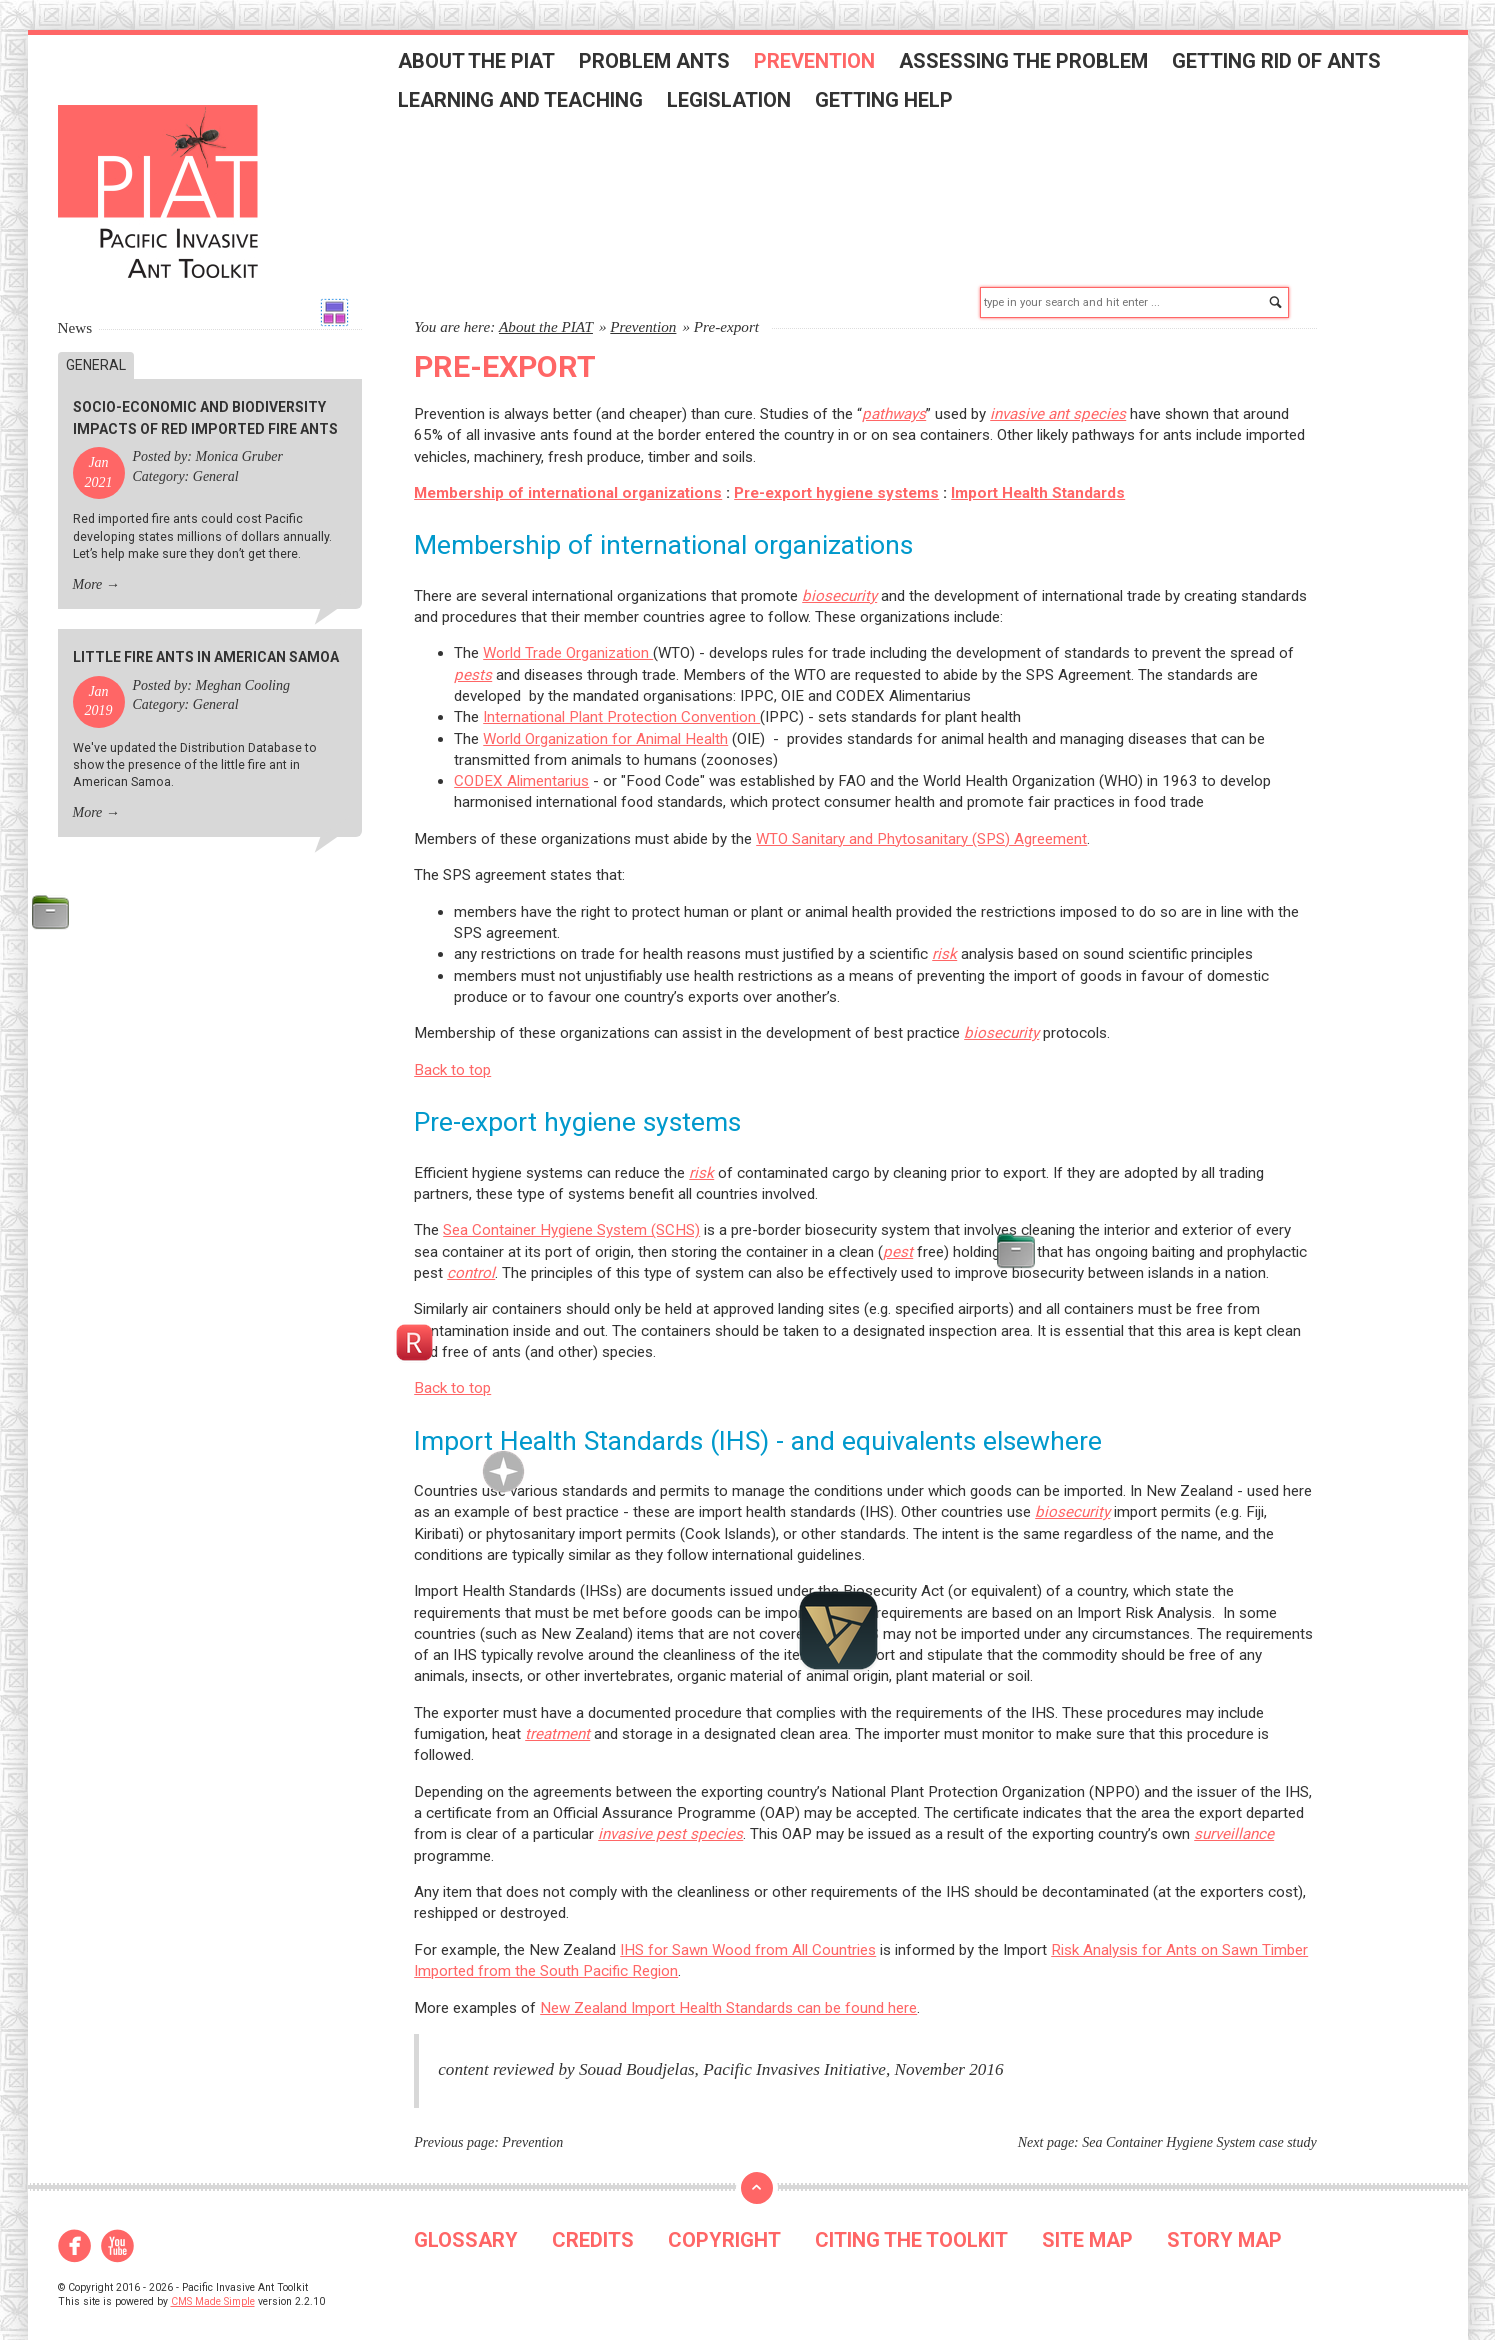 The width and height of the screenshot is (1495, 2340). I want to click on remove trust status from a bluetooth device, so click(503, 1471).